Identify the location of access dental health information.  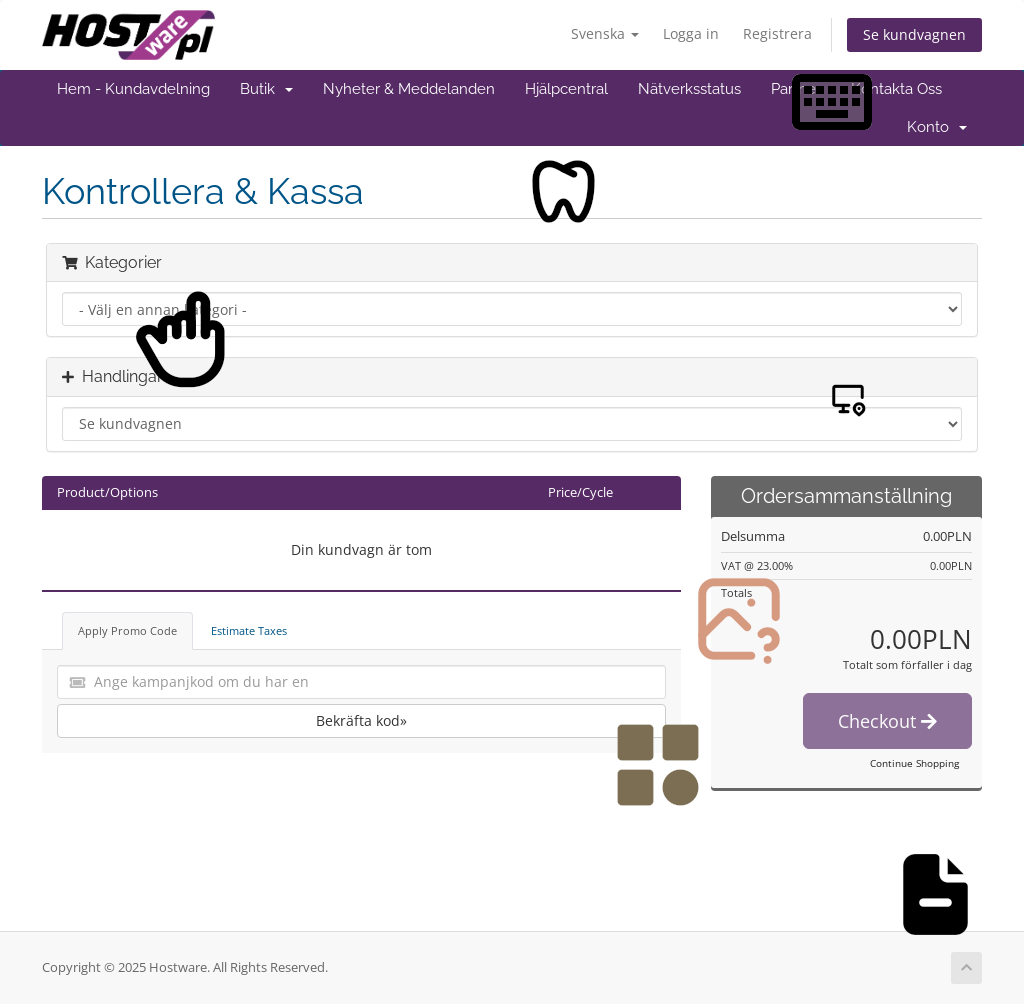
(563, 191).